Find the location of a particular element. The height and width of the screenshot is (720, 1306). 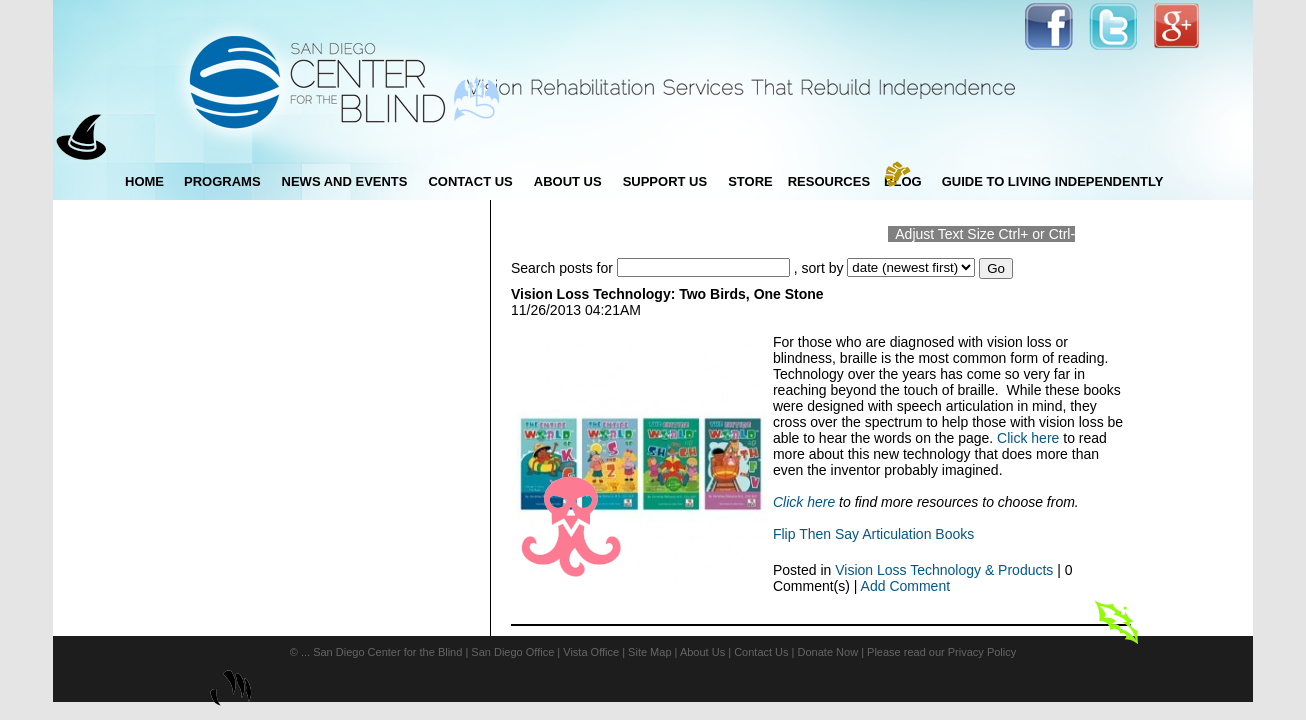

select a devil or demon character is located at coordinates (476, 98).